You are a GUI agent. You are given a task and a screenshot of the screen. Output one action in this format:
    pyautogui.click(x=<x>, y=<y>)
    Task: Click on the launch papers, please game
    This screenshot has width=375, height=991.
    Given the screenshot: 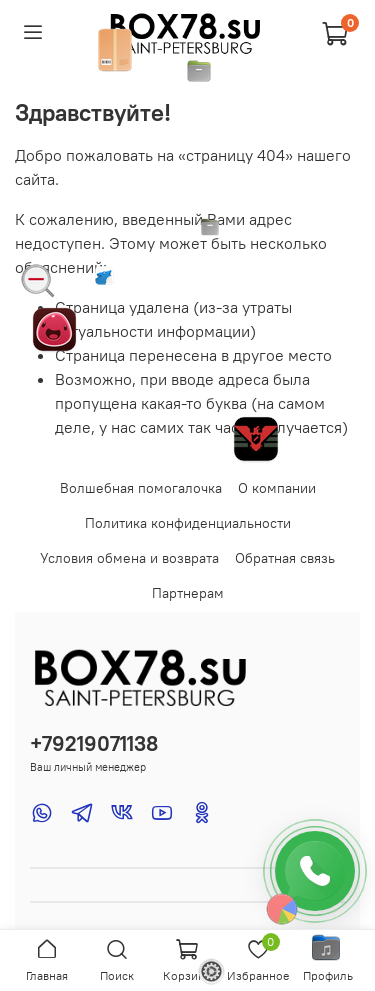 What is the action you would take?
    pyautogui.click(x=256, y=439)
    